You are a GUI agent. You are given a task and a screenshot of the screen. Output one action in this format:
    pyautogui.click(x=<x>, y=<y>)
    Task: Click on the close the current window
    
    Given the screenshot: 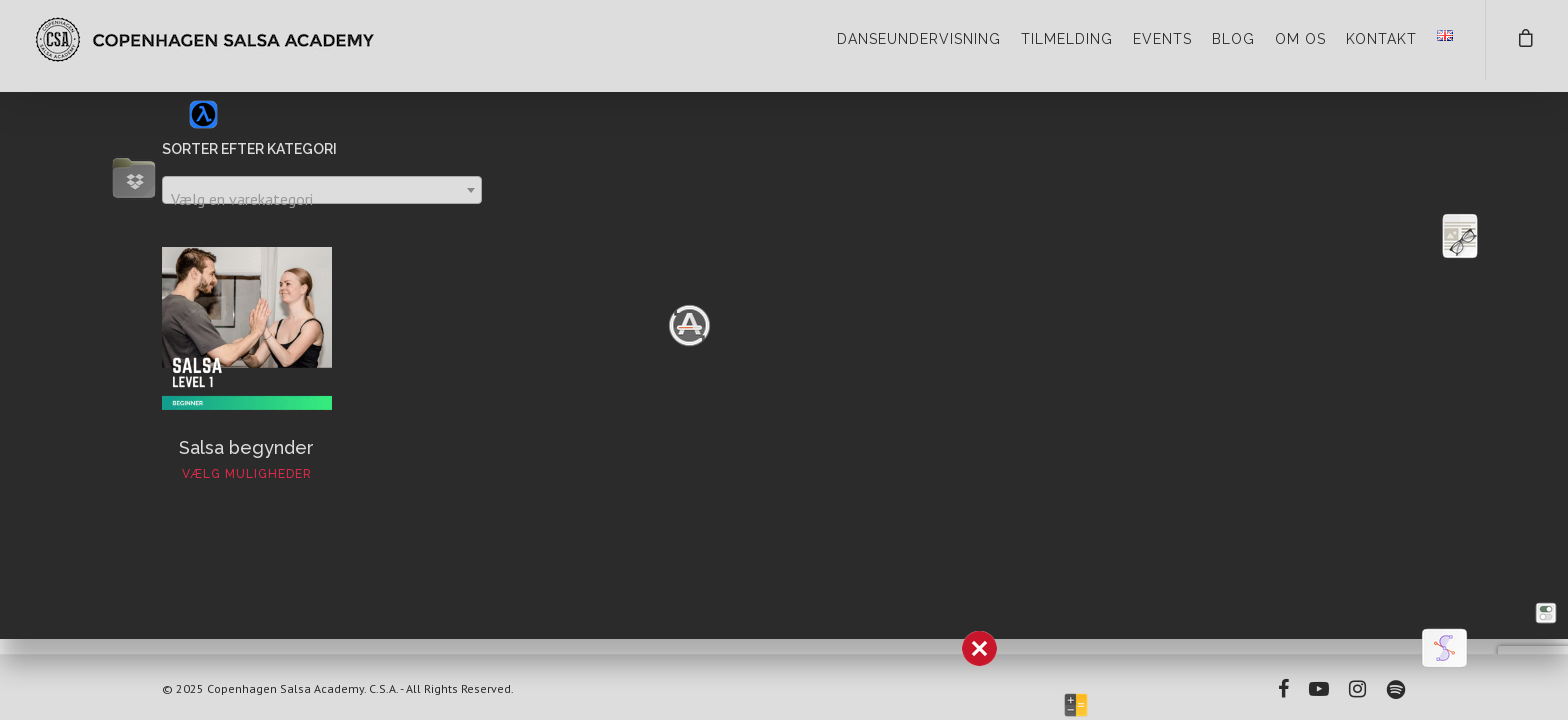 What is the action you would take?
    pyautogui.click(x=979, y=648)
    